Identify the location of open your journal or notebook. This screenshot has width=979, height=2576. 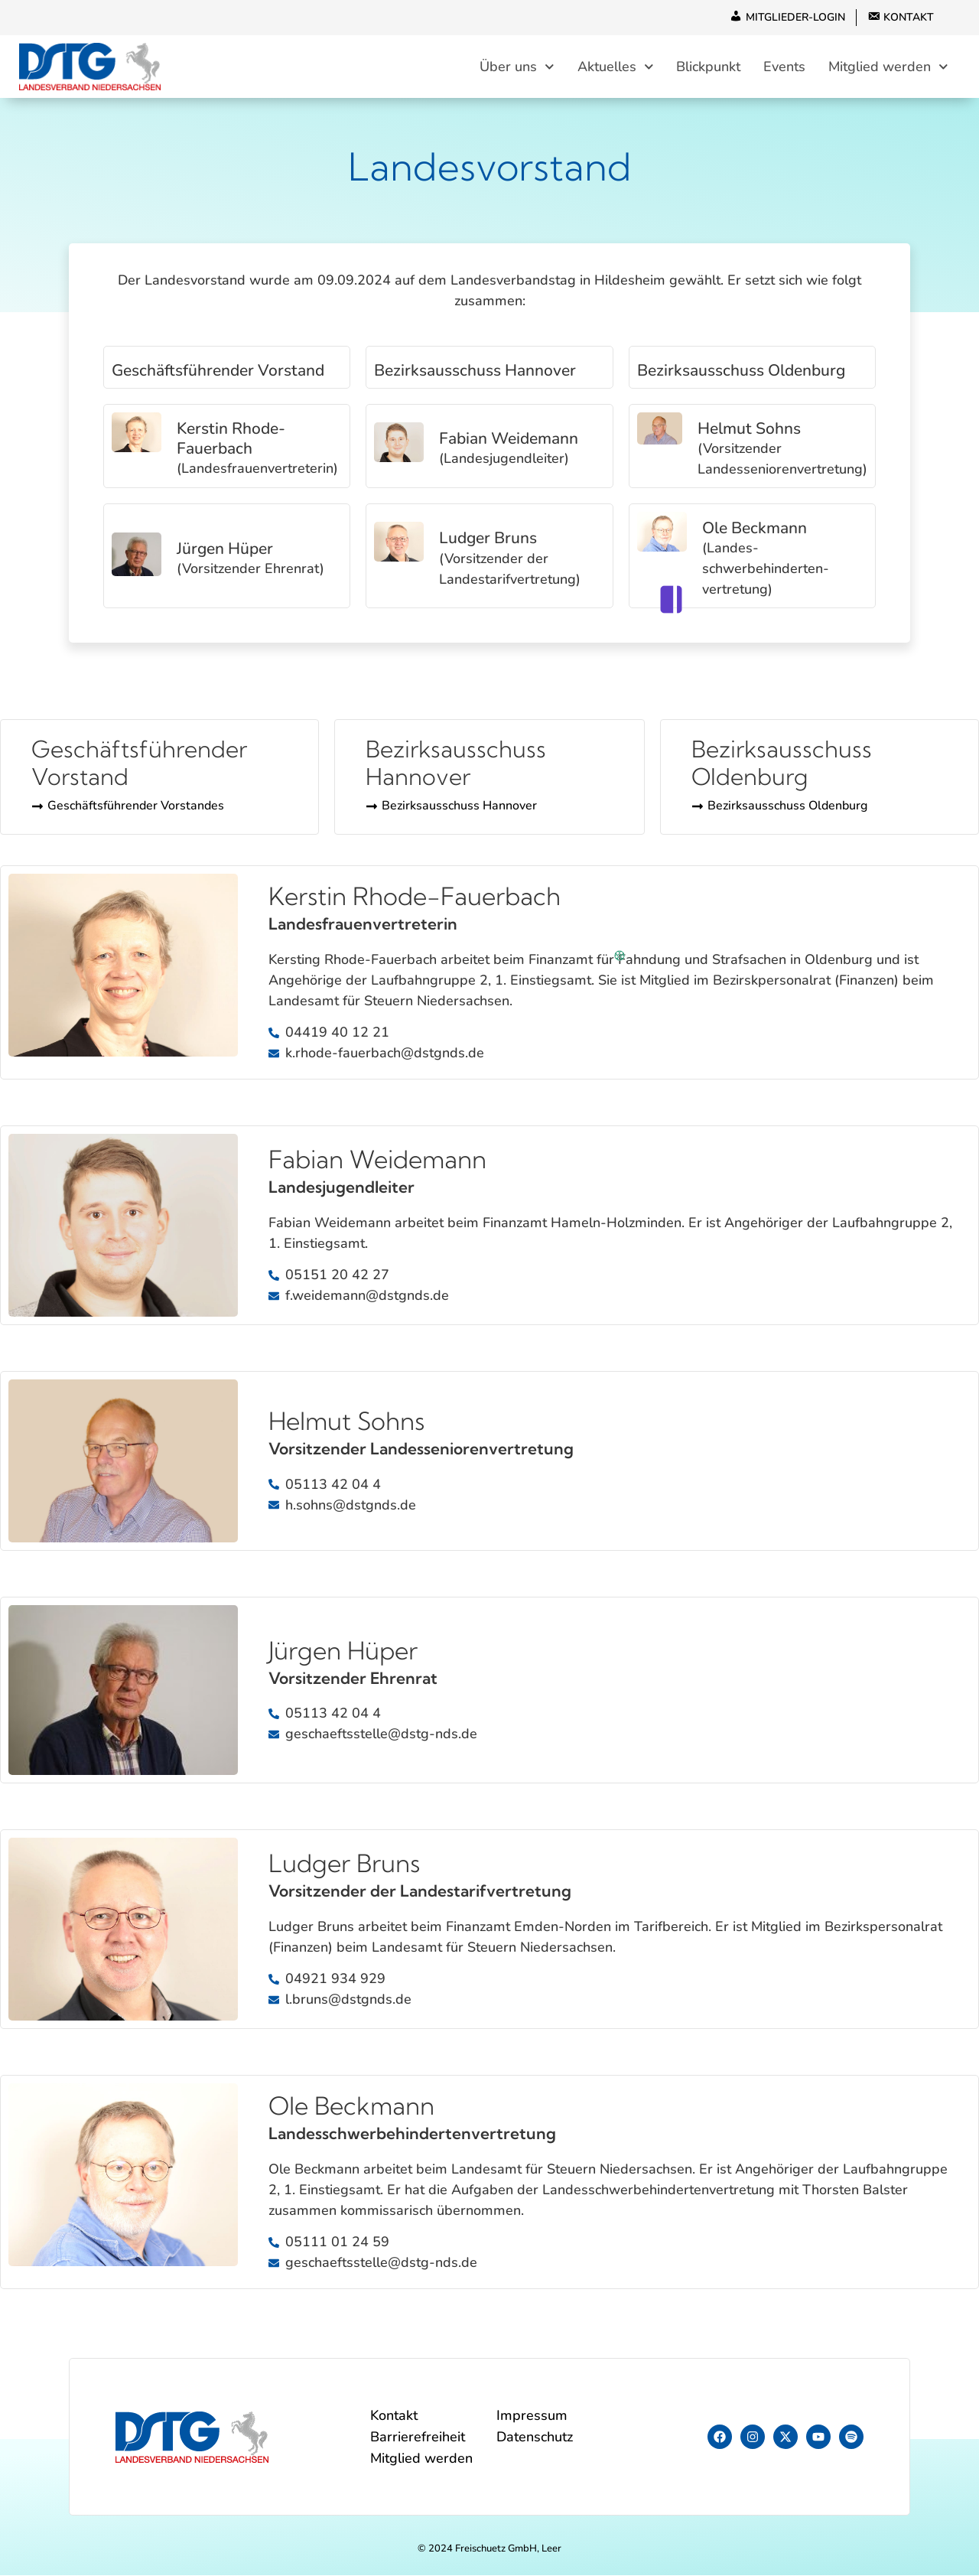
(671, 599).